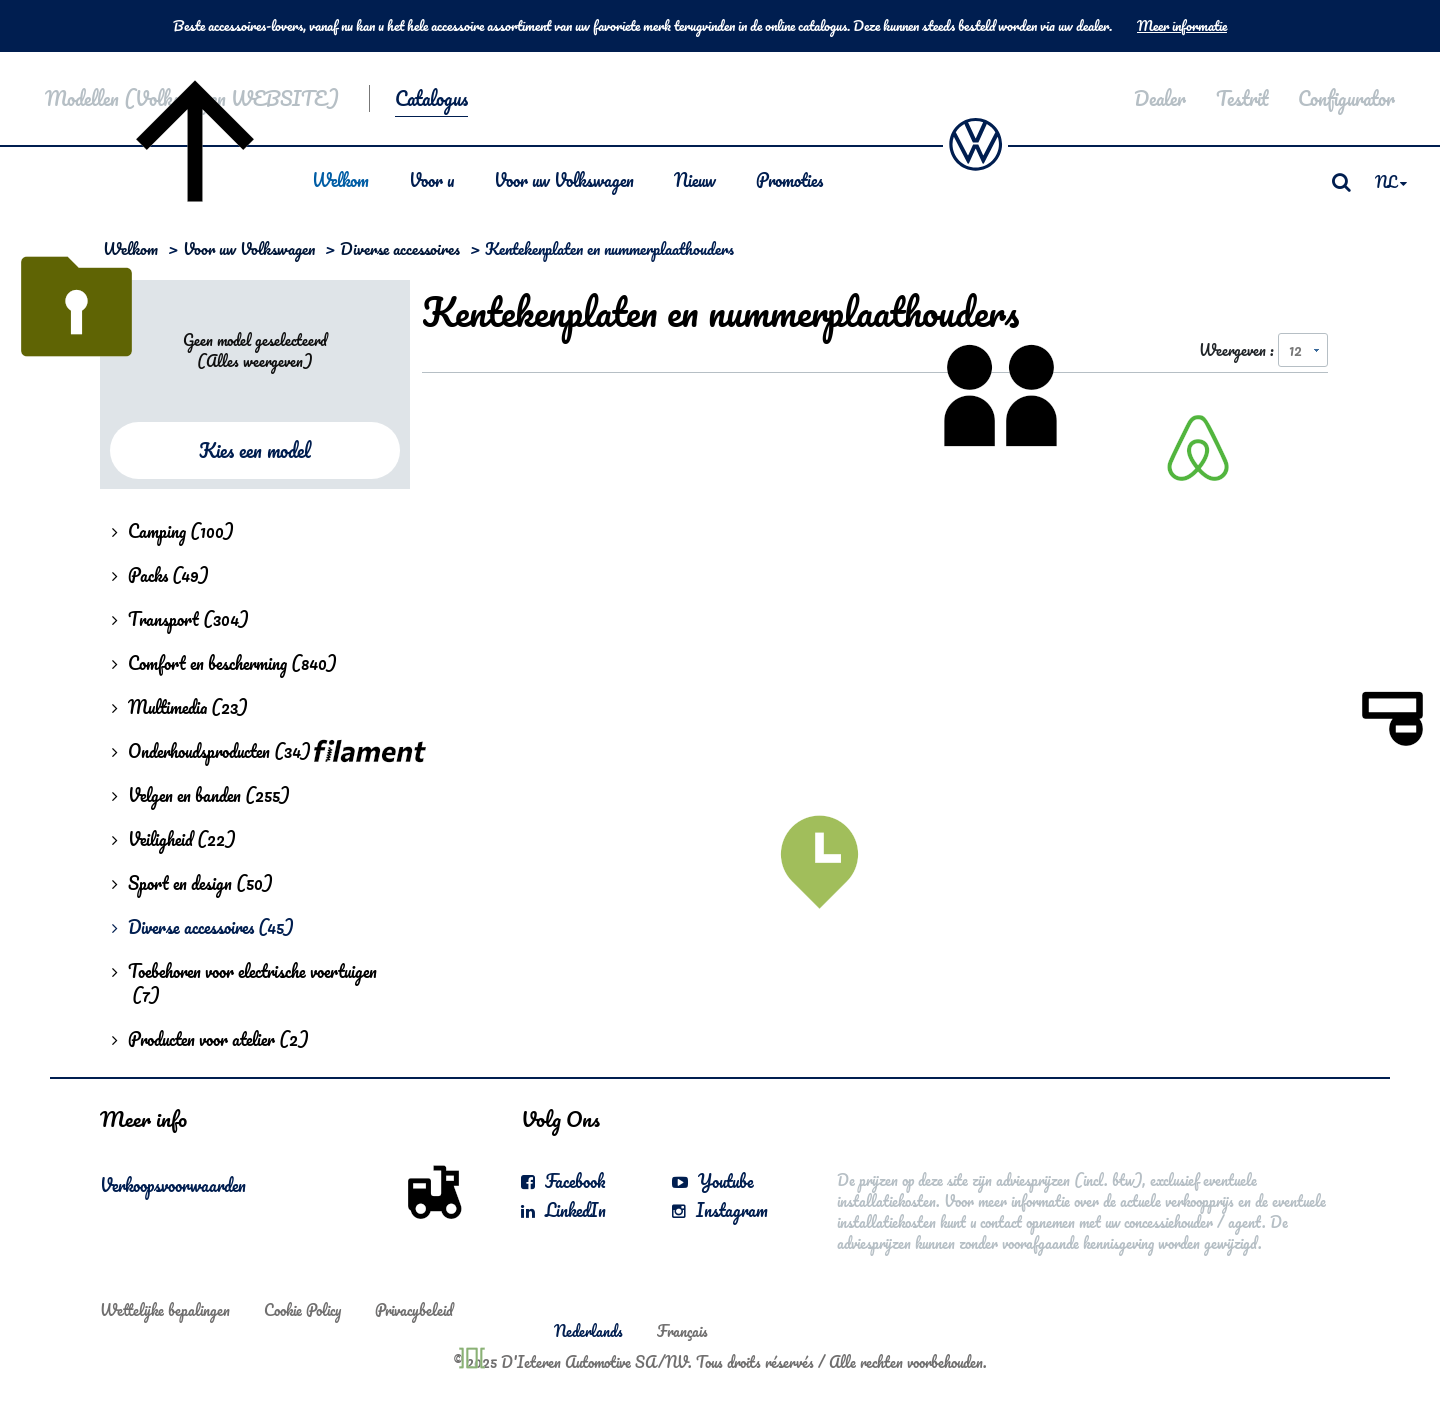 The image size is (1440, 1403). Describe the element at coordinates (433, 1193) in the screenshot. I see `select e-bike as transportation mode` at that location.